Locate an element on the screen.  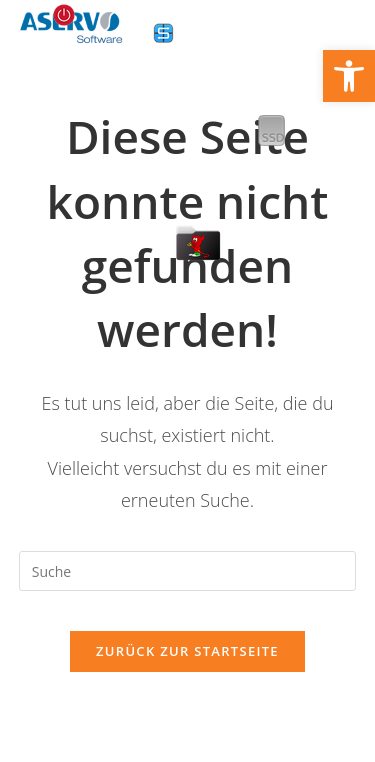
open BSD-related files or projects is located at coordinates (198, 244).